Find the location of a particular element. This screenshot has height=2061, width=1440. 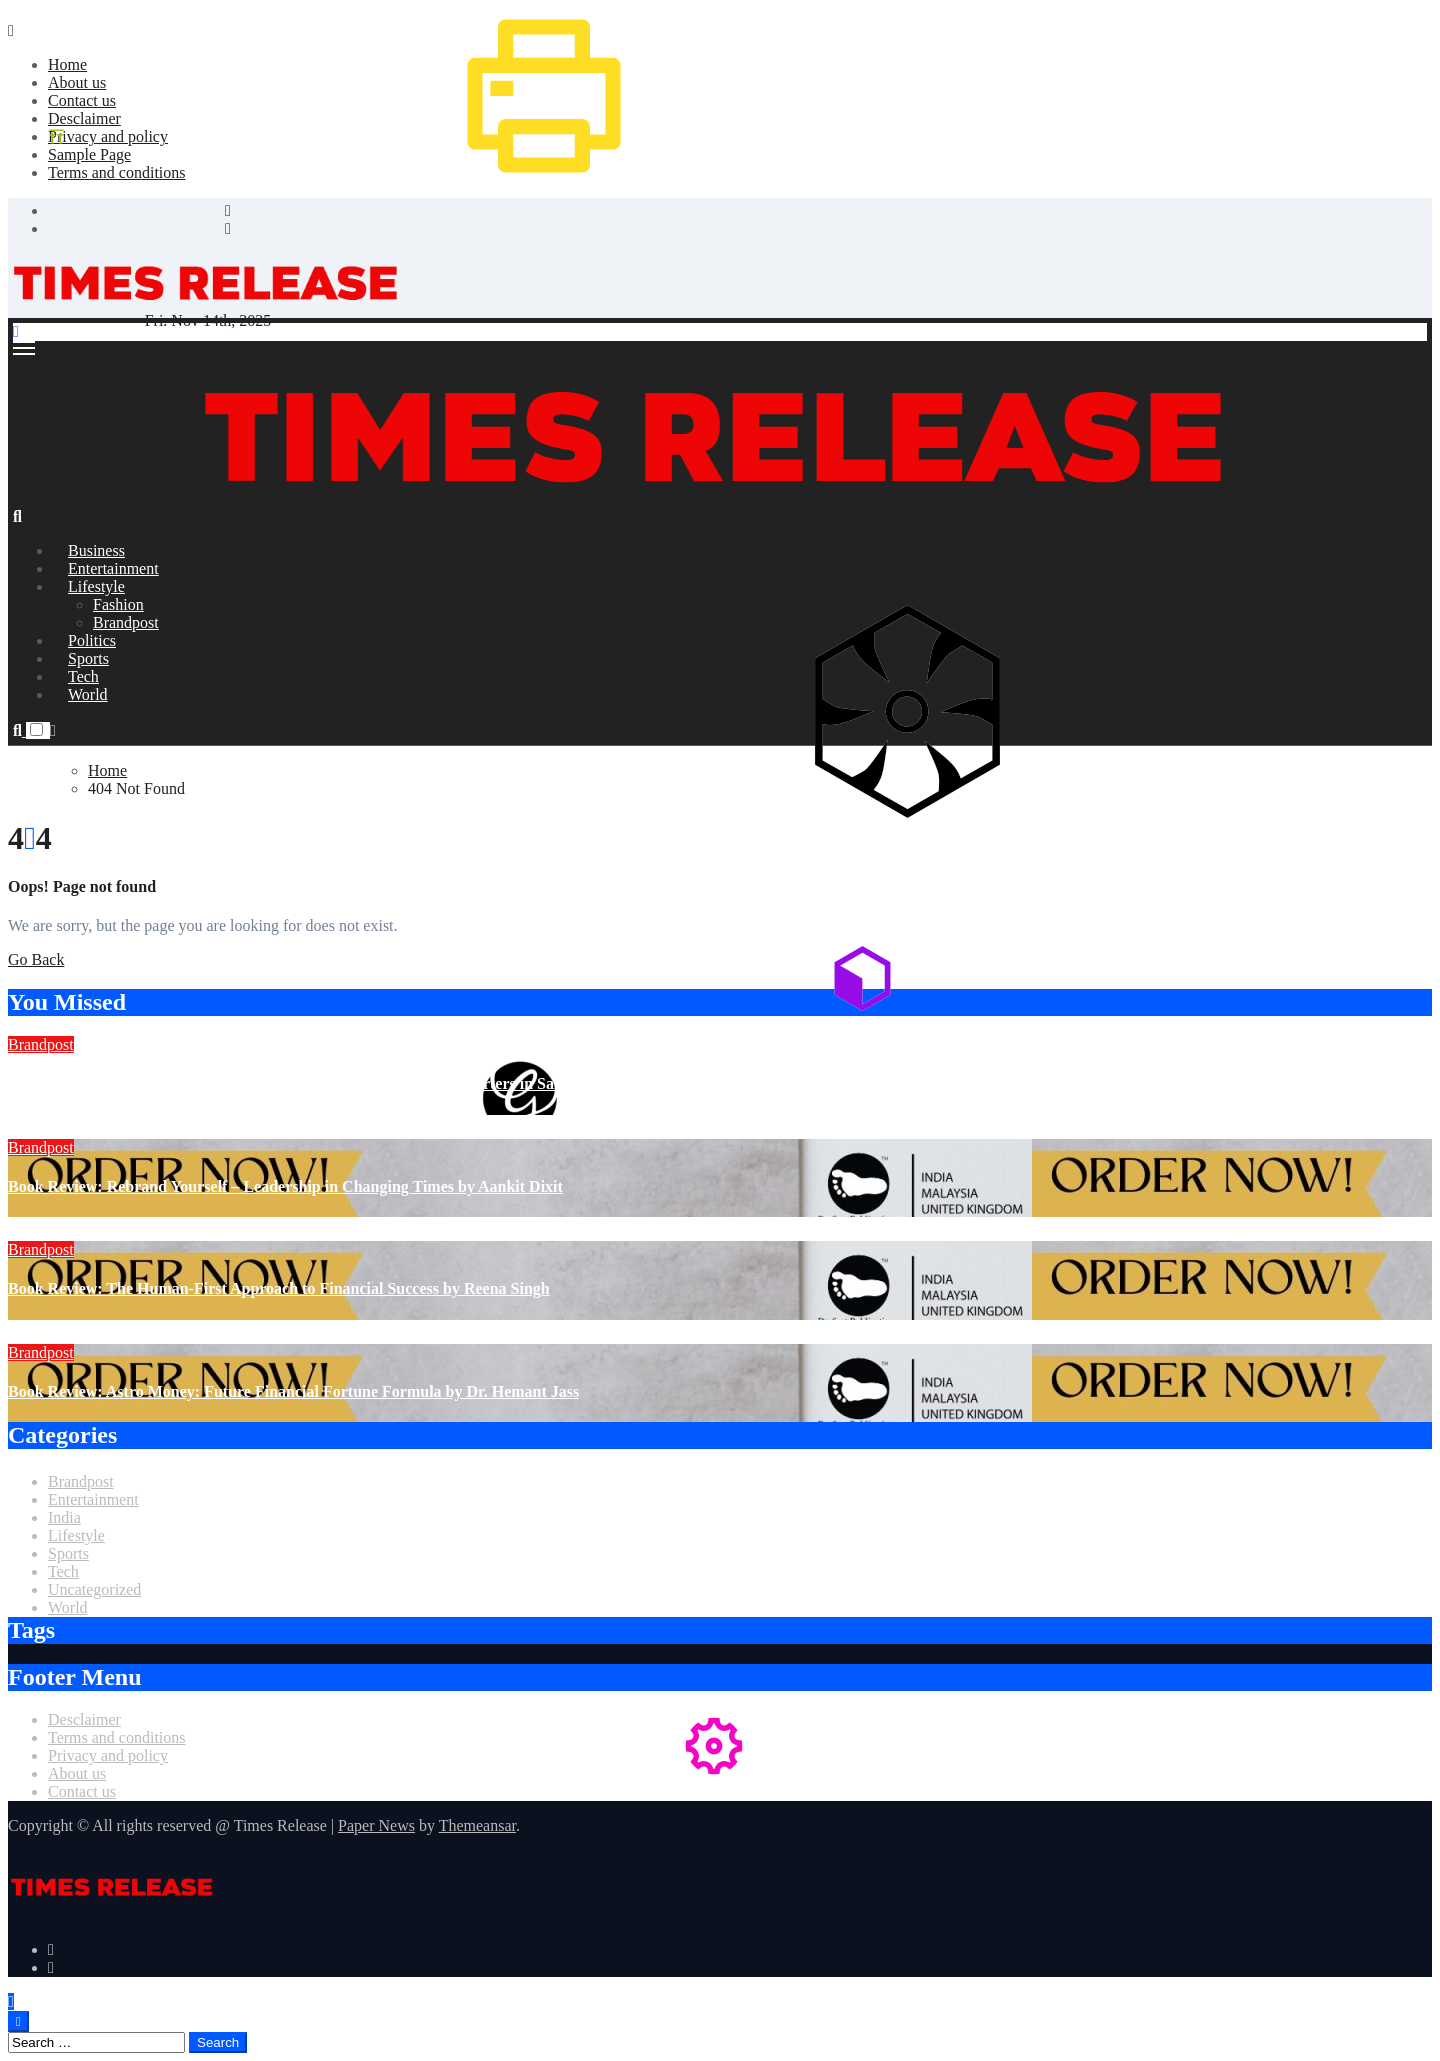

align selected content to the top edge is located at coordinates (56, 136).